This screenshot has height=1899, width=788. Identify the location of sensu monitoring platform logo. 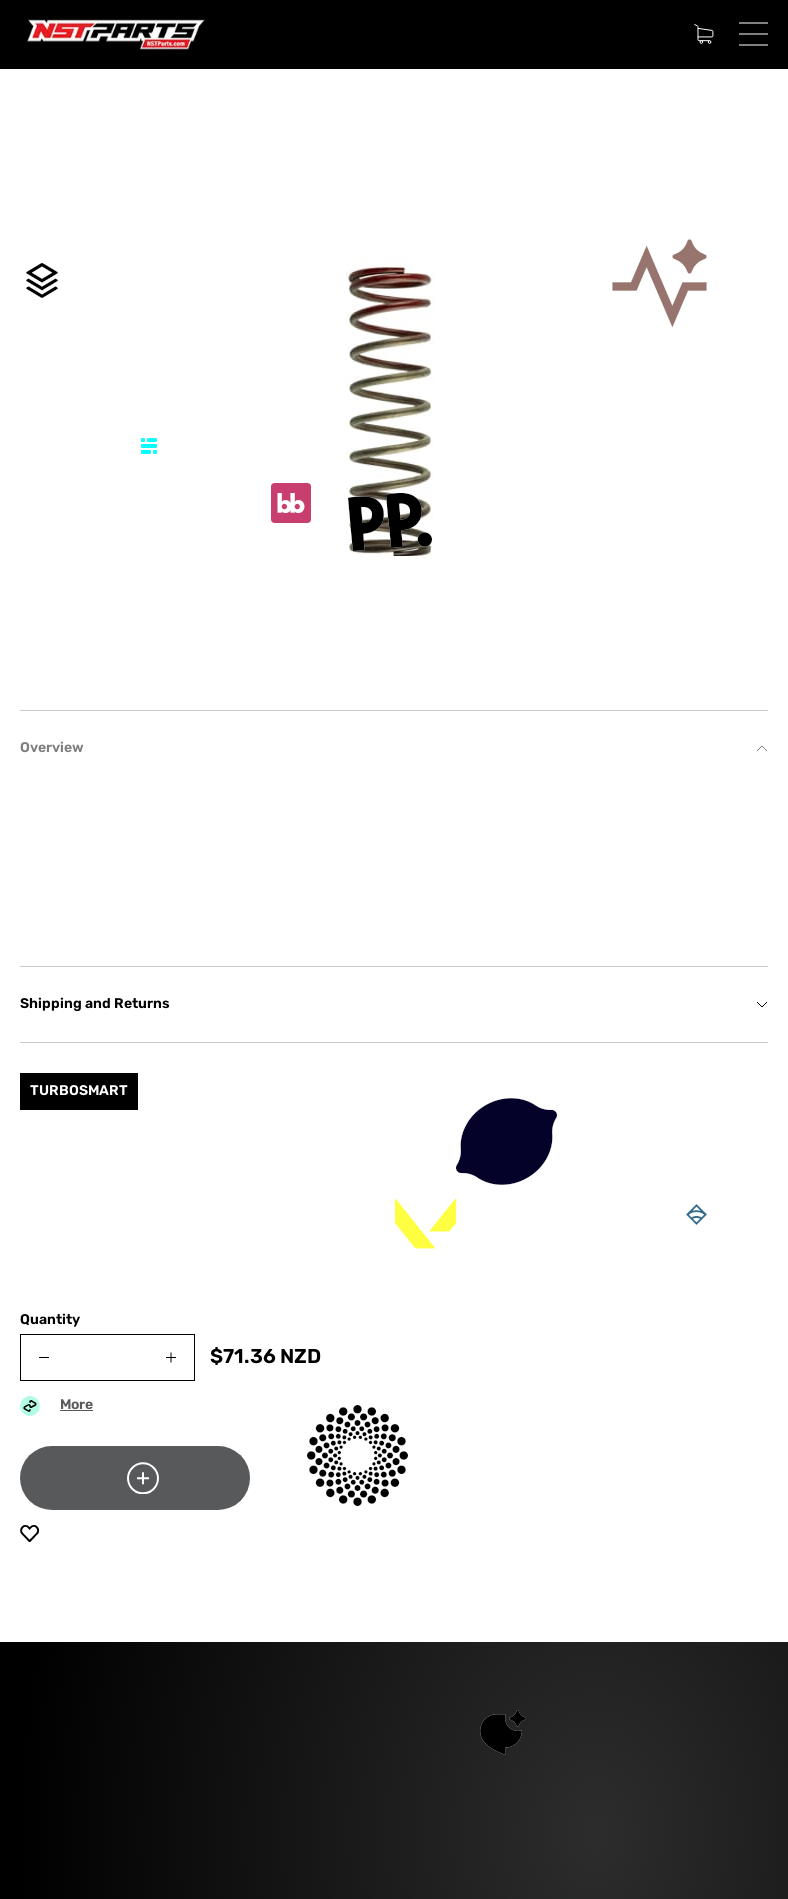
(696, 1214).